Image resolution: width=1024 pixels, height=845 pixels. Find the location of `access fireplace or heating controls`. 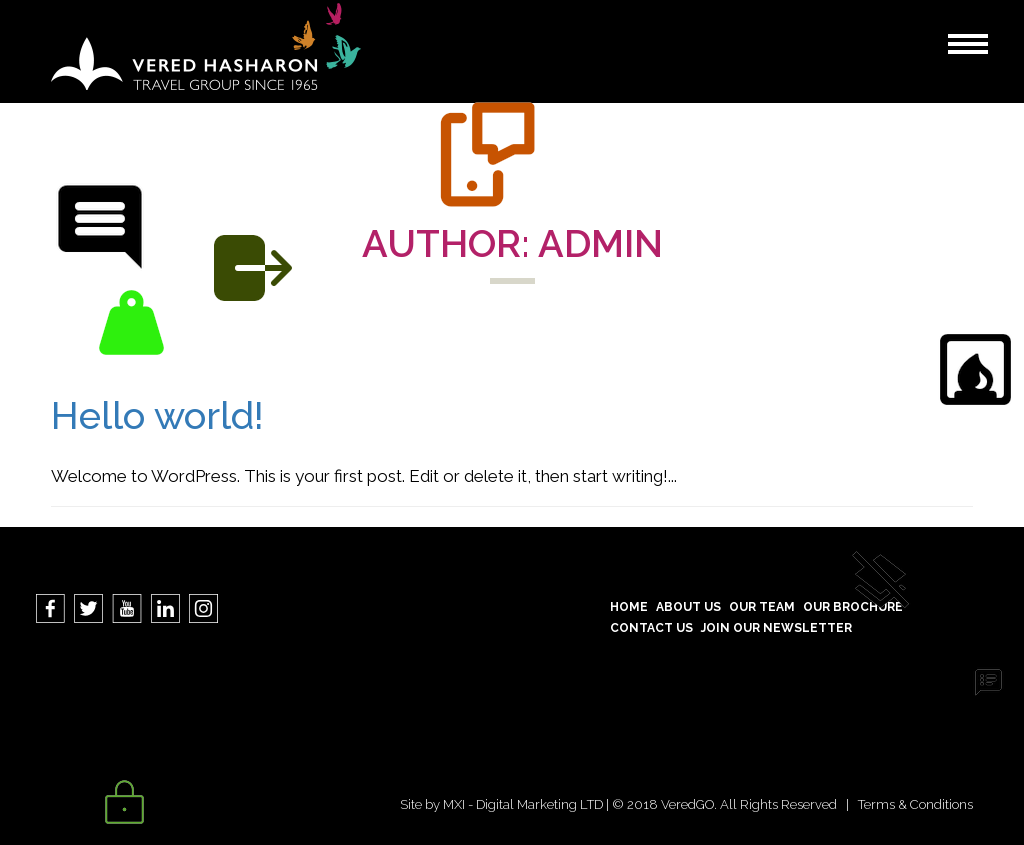

access fireplace or heating controls is located at coordinates (975, 369).